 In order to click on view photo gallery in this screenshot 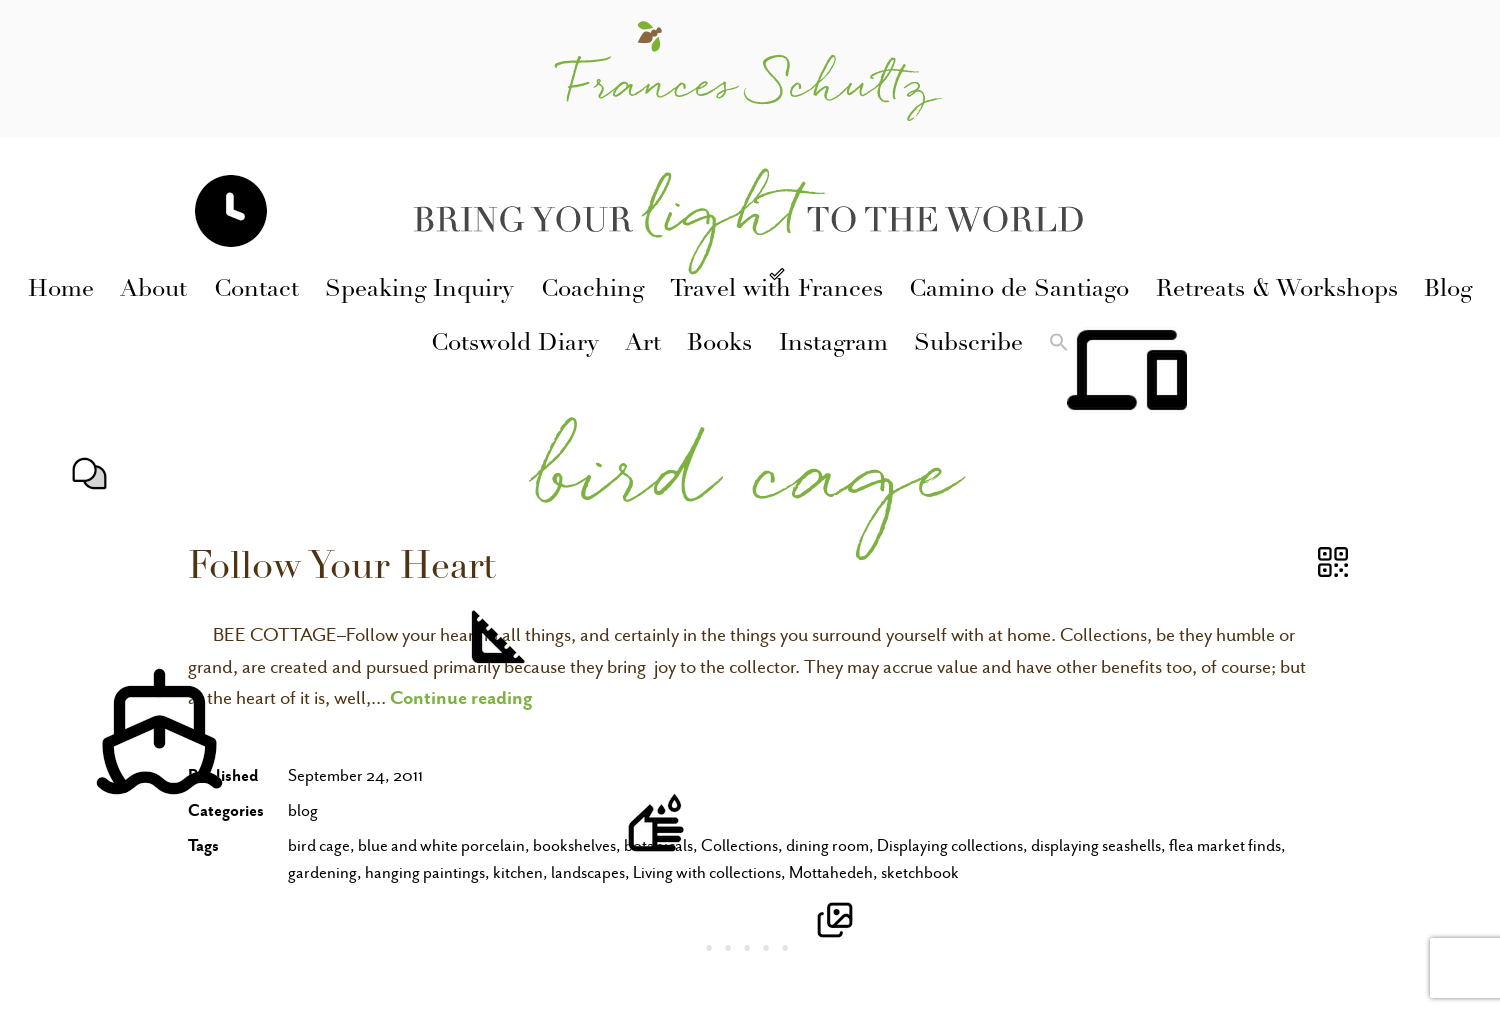, I will do `click(835, 920)`.